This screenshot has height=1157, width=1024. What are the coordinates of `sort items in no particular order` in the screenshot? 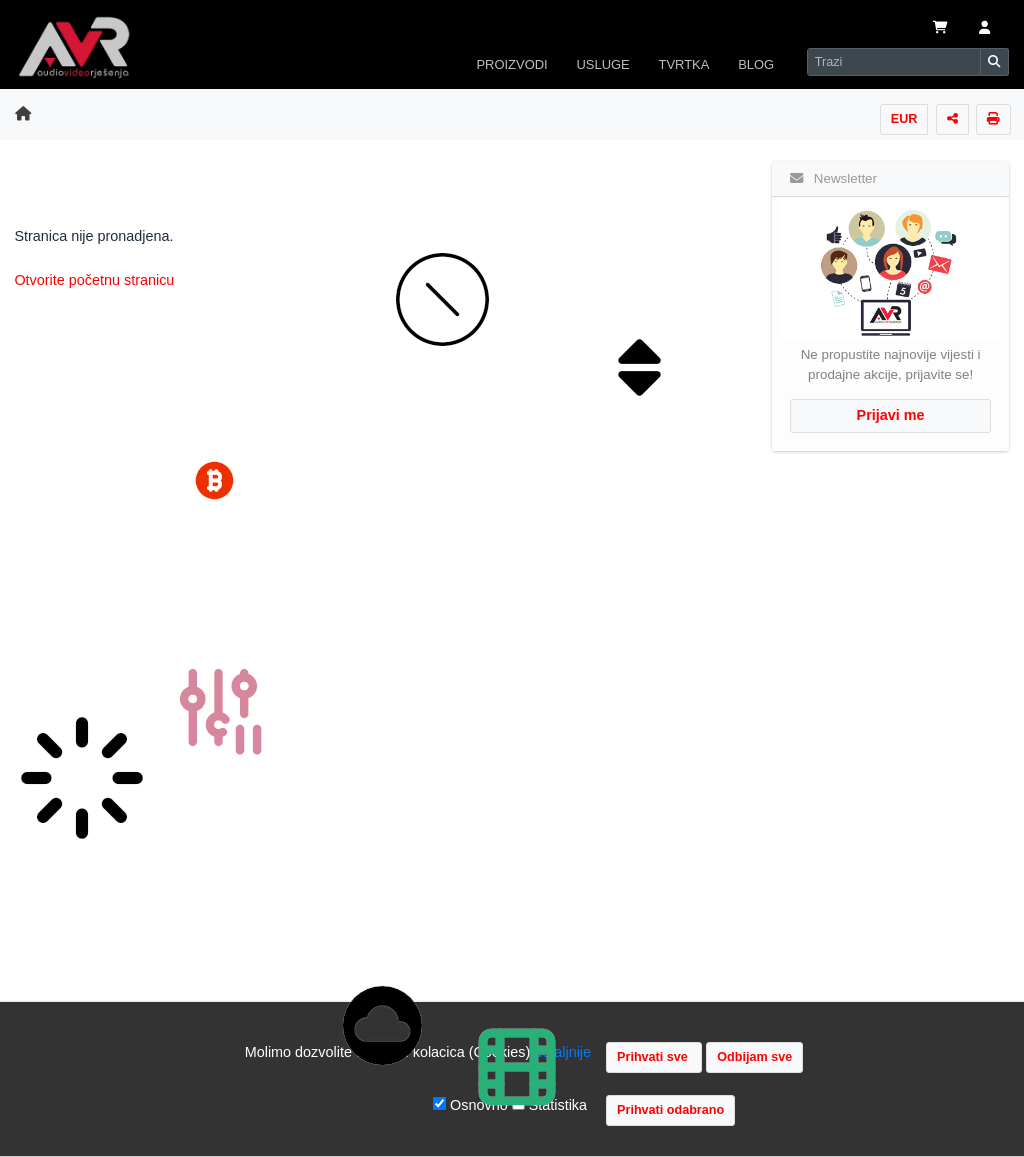 It's located at (639, 367).